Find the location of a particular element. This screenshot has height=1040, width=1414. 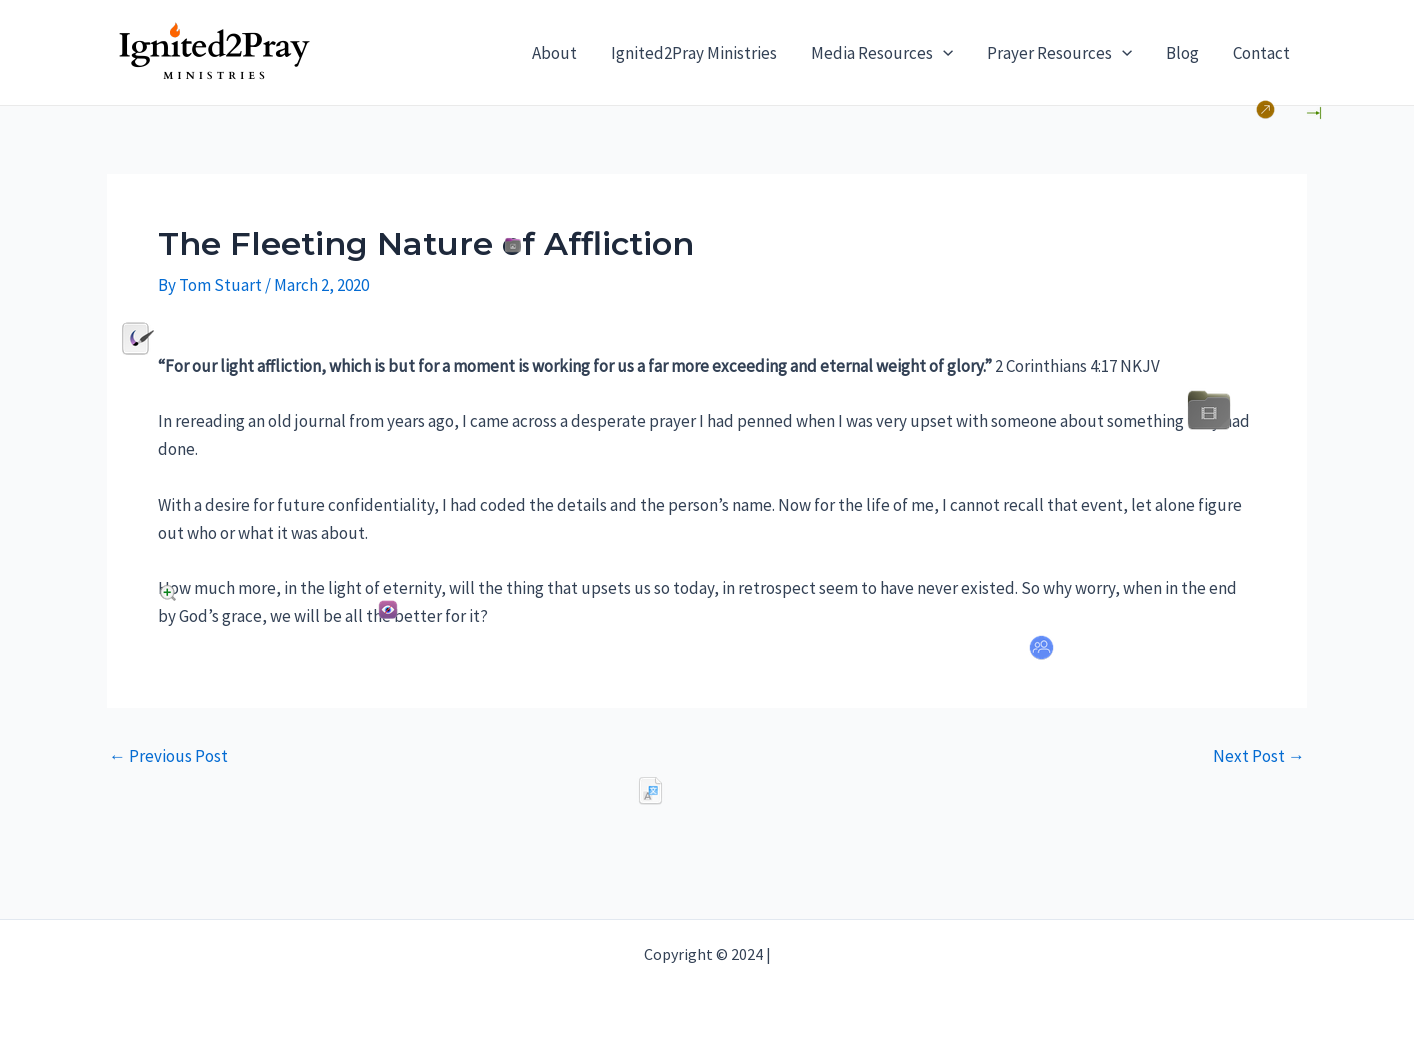

open your videos folder is located at coordinates (1209, 410).